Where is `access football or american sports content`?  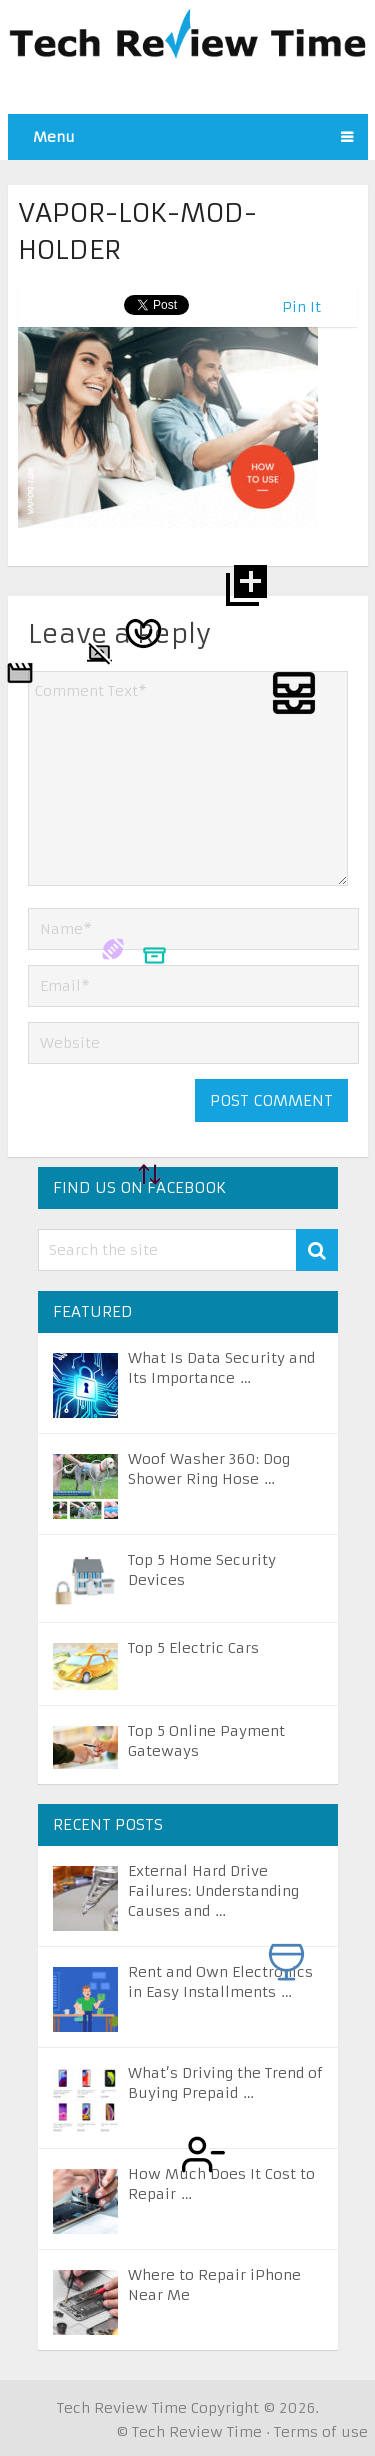
access football or american sports content is located at coordinates (113, 949).